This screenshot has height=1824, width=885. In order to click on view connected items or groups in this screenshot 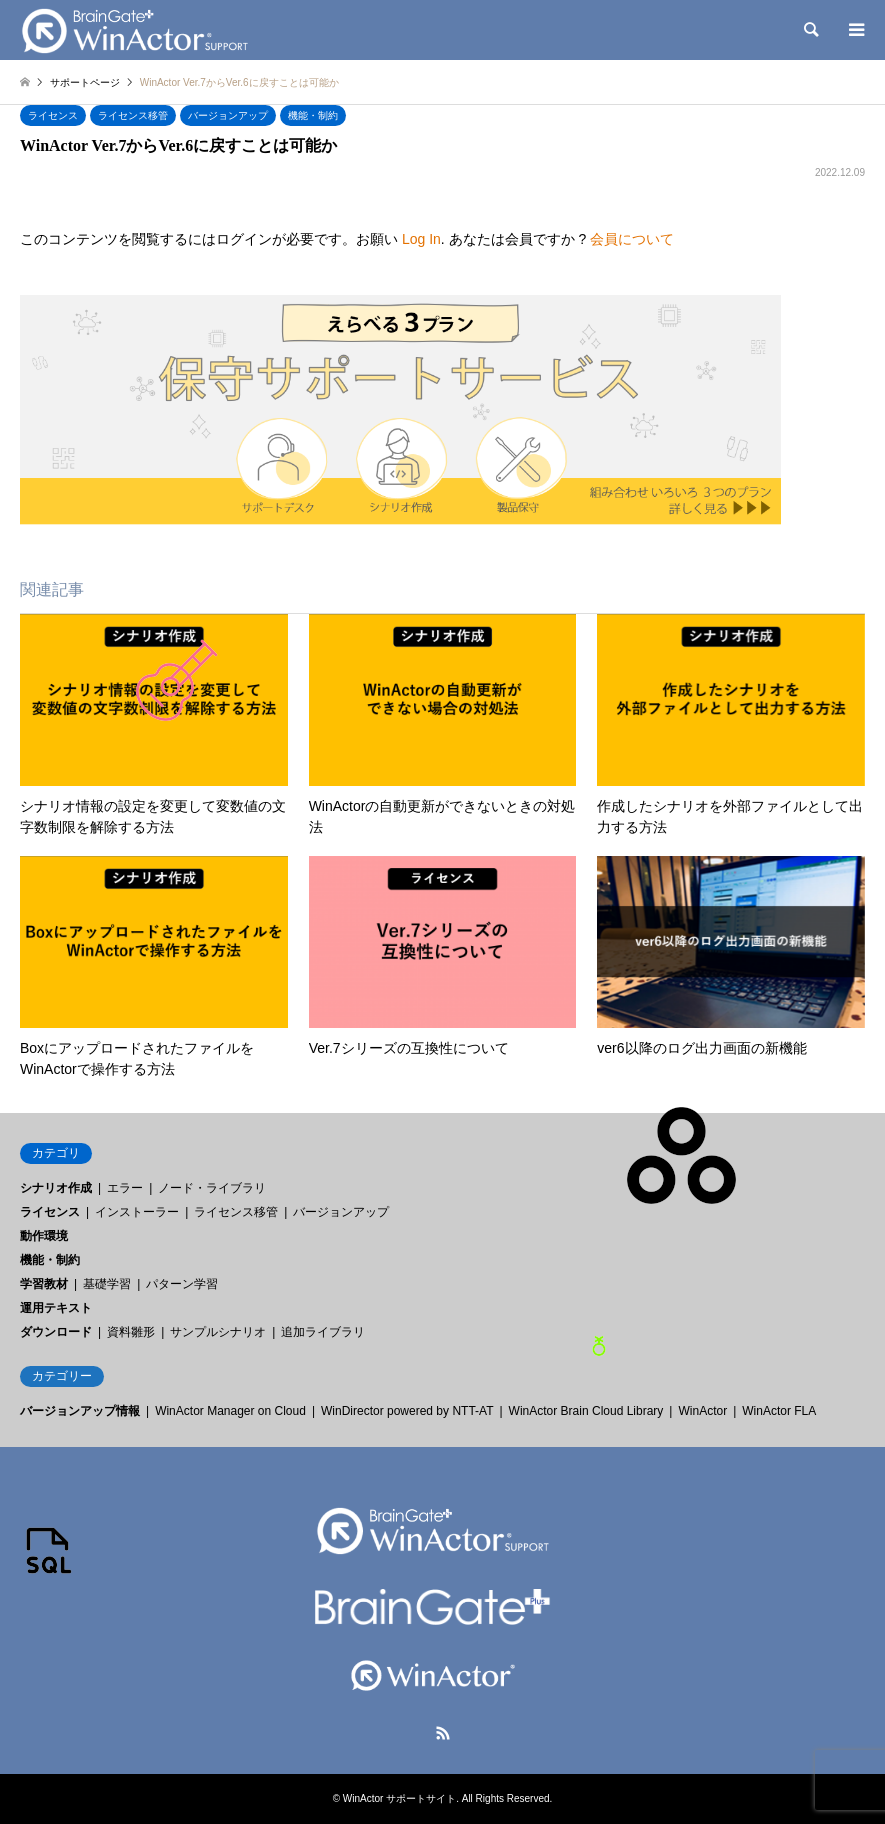, I will do `click(681, 1157)`.